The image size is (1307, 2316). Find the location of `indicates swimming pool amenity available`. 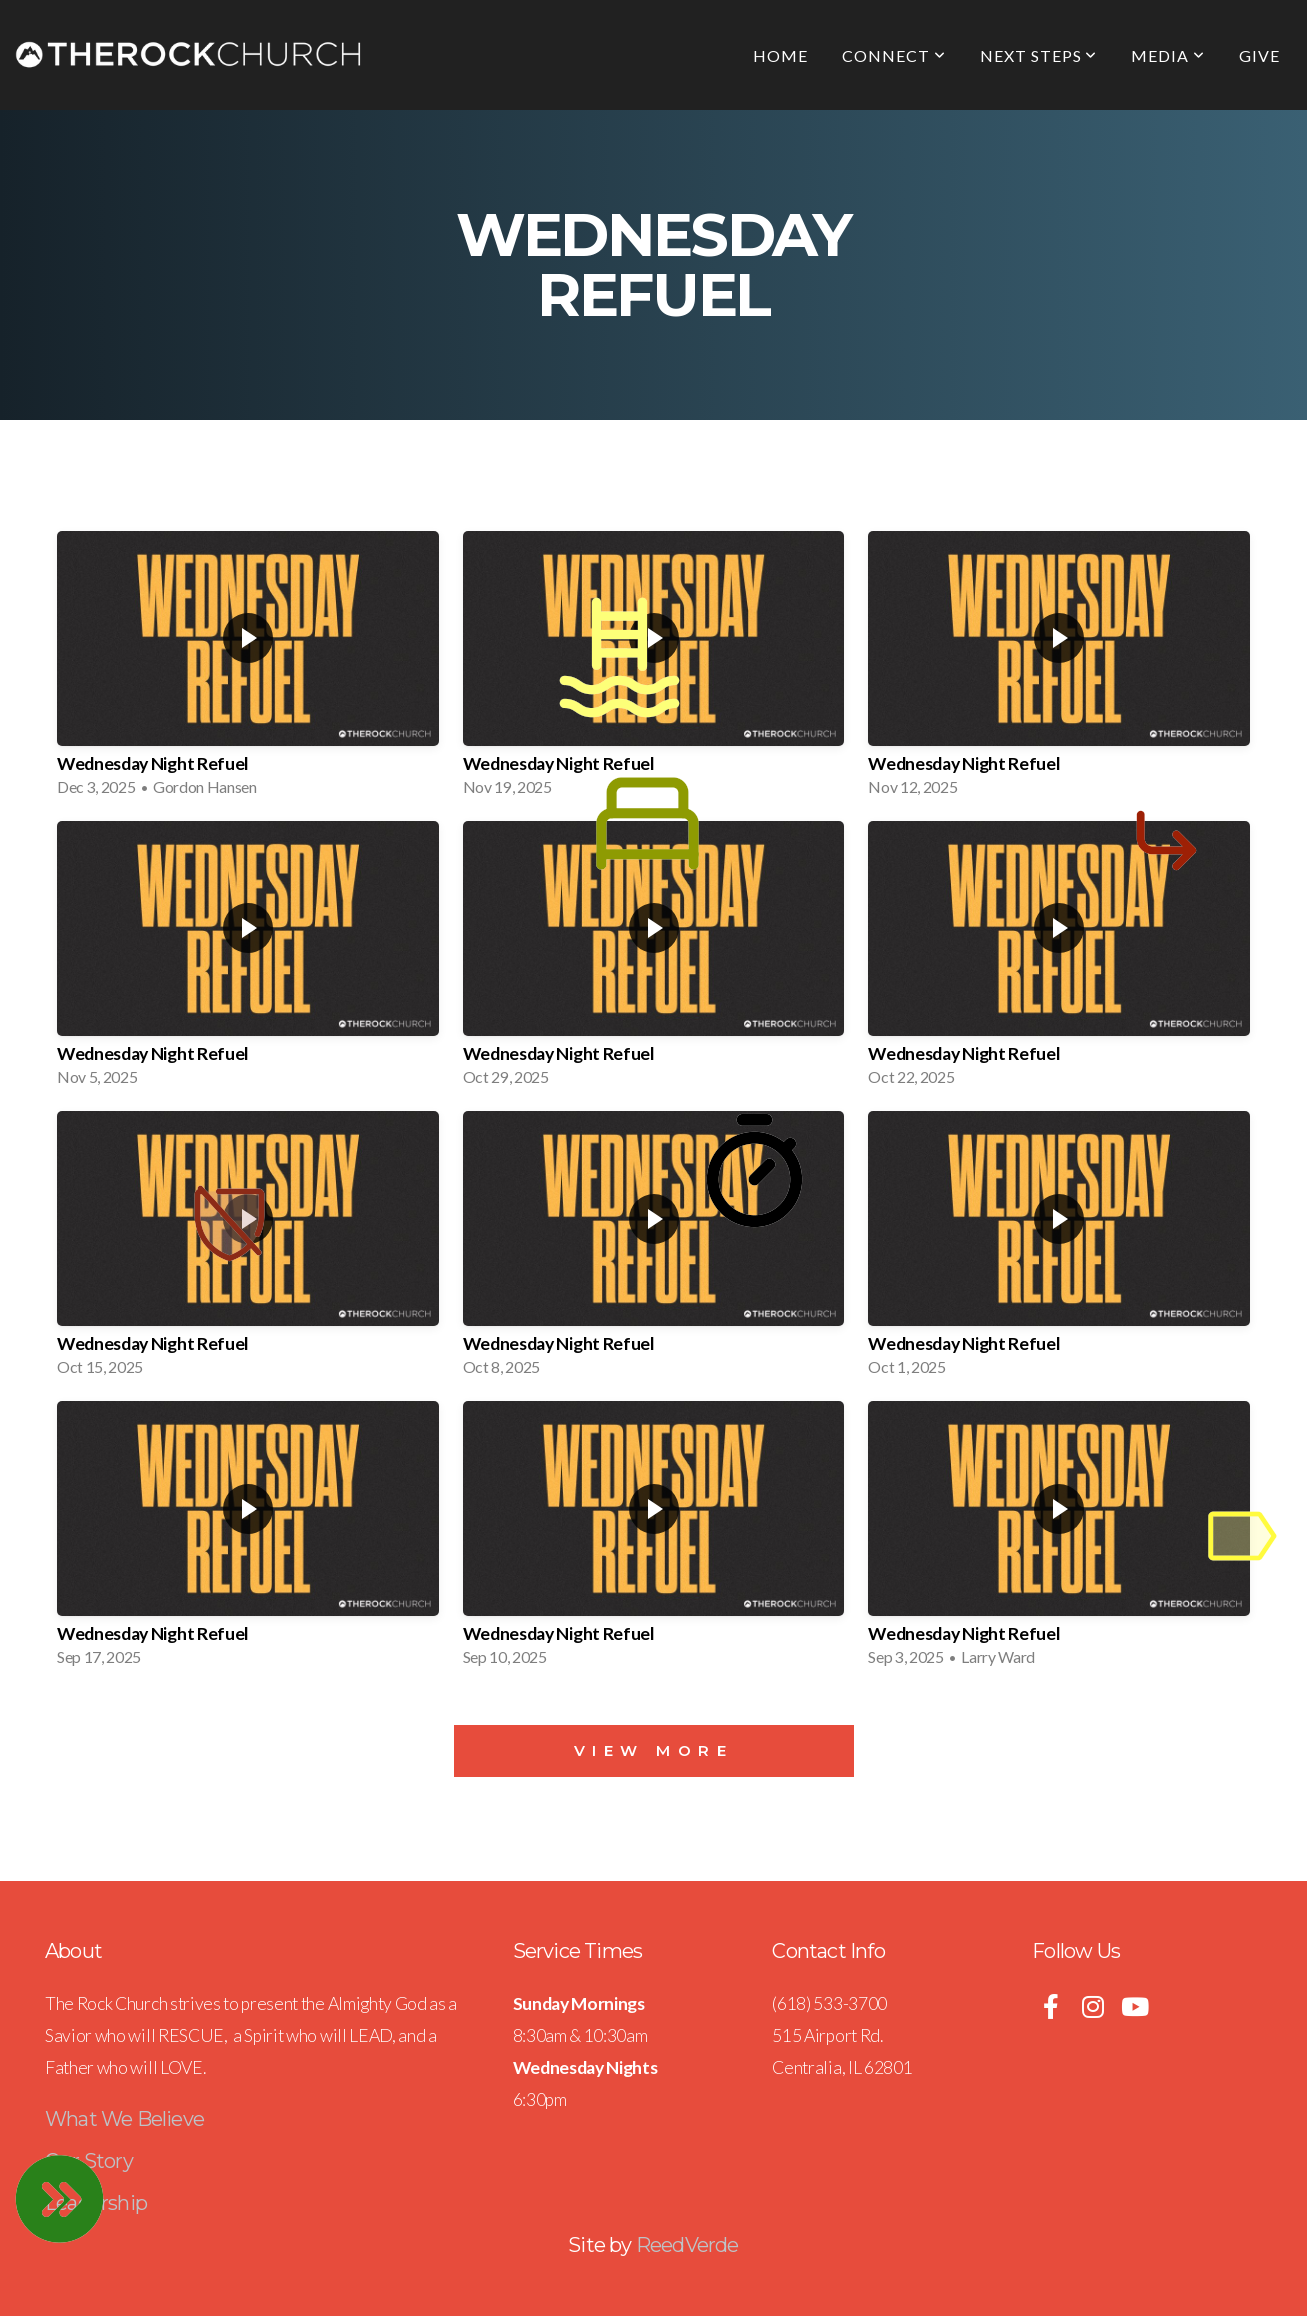

indicates swimming pool amenity available is located at coordinates (619, 657).